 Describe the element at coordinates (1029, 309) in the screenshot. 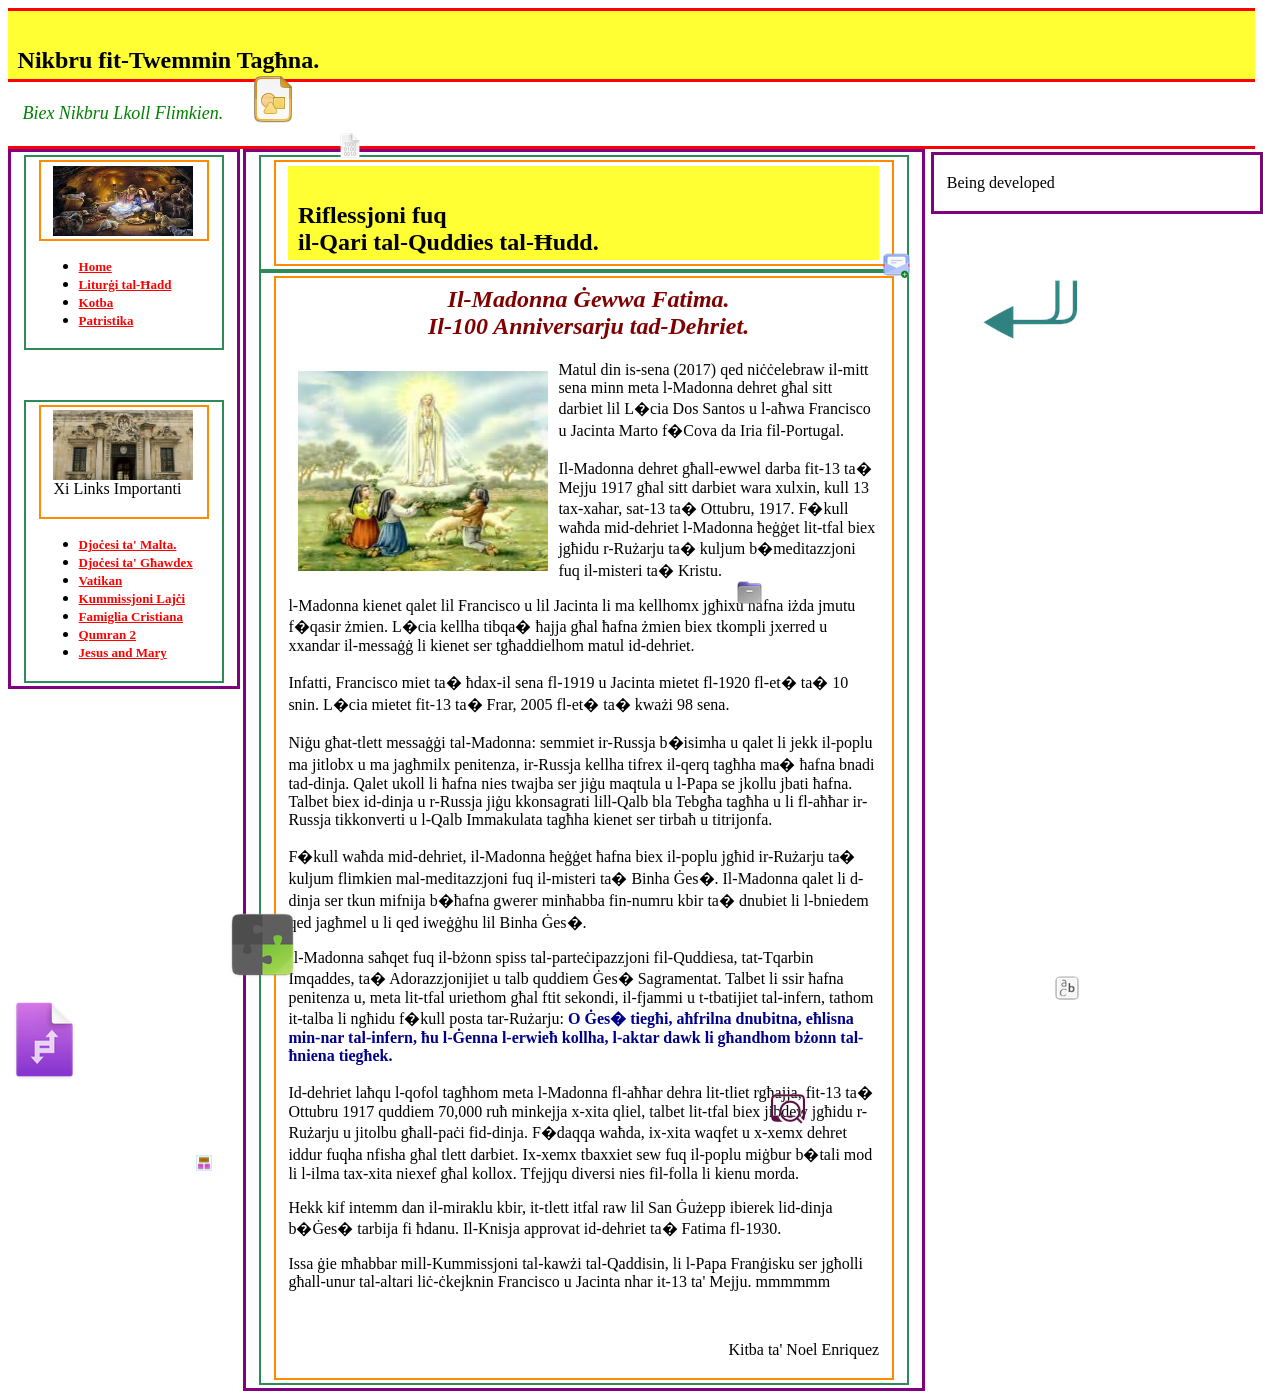

I see `reply all to an email message` at that location.